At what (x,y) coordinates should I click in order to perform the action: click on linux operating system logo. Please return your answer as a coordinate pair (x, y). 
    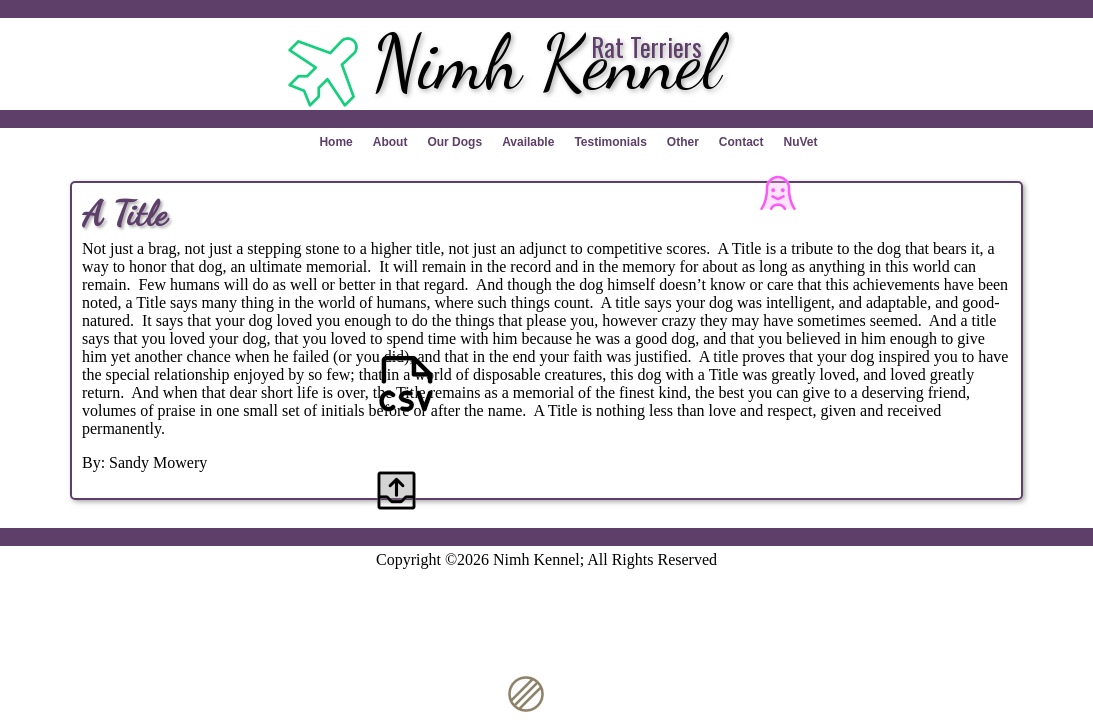
    Looking at the image, I should click on (778, 195).